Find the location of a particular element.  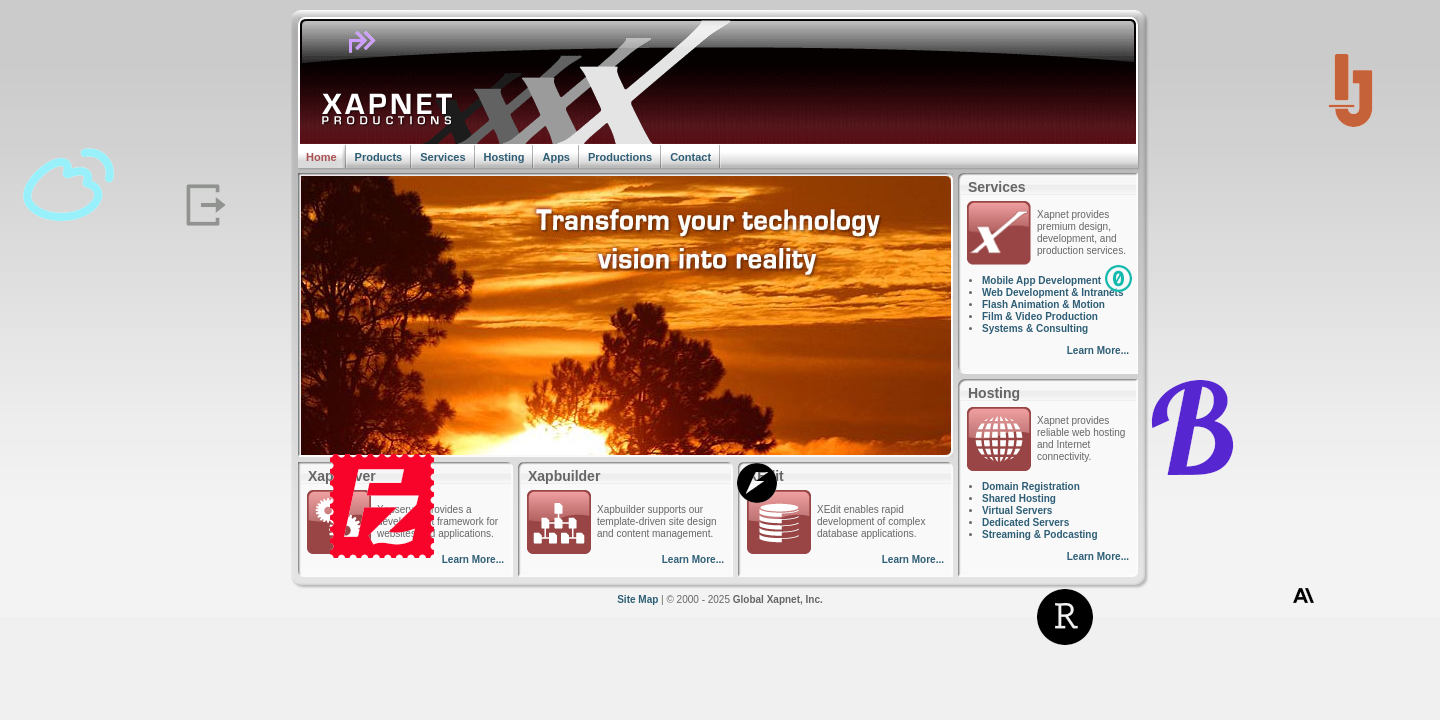

open ImageJ image processing application is located at coordinates (1350, 90).